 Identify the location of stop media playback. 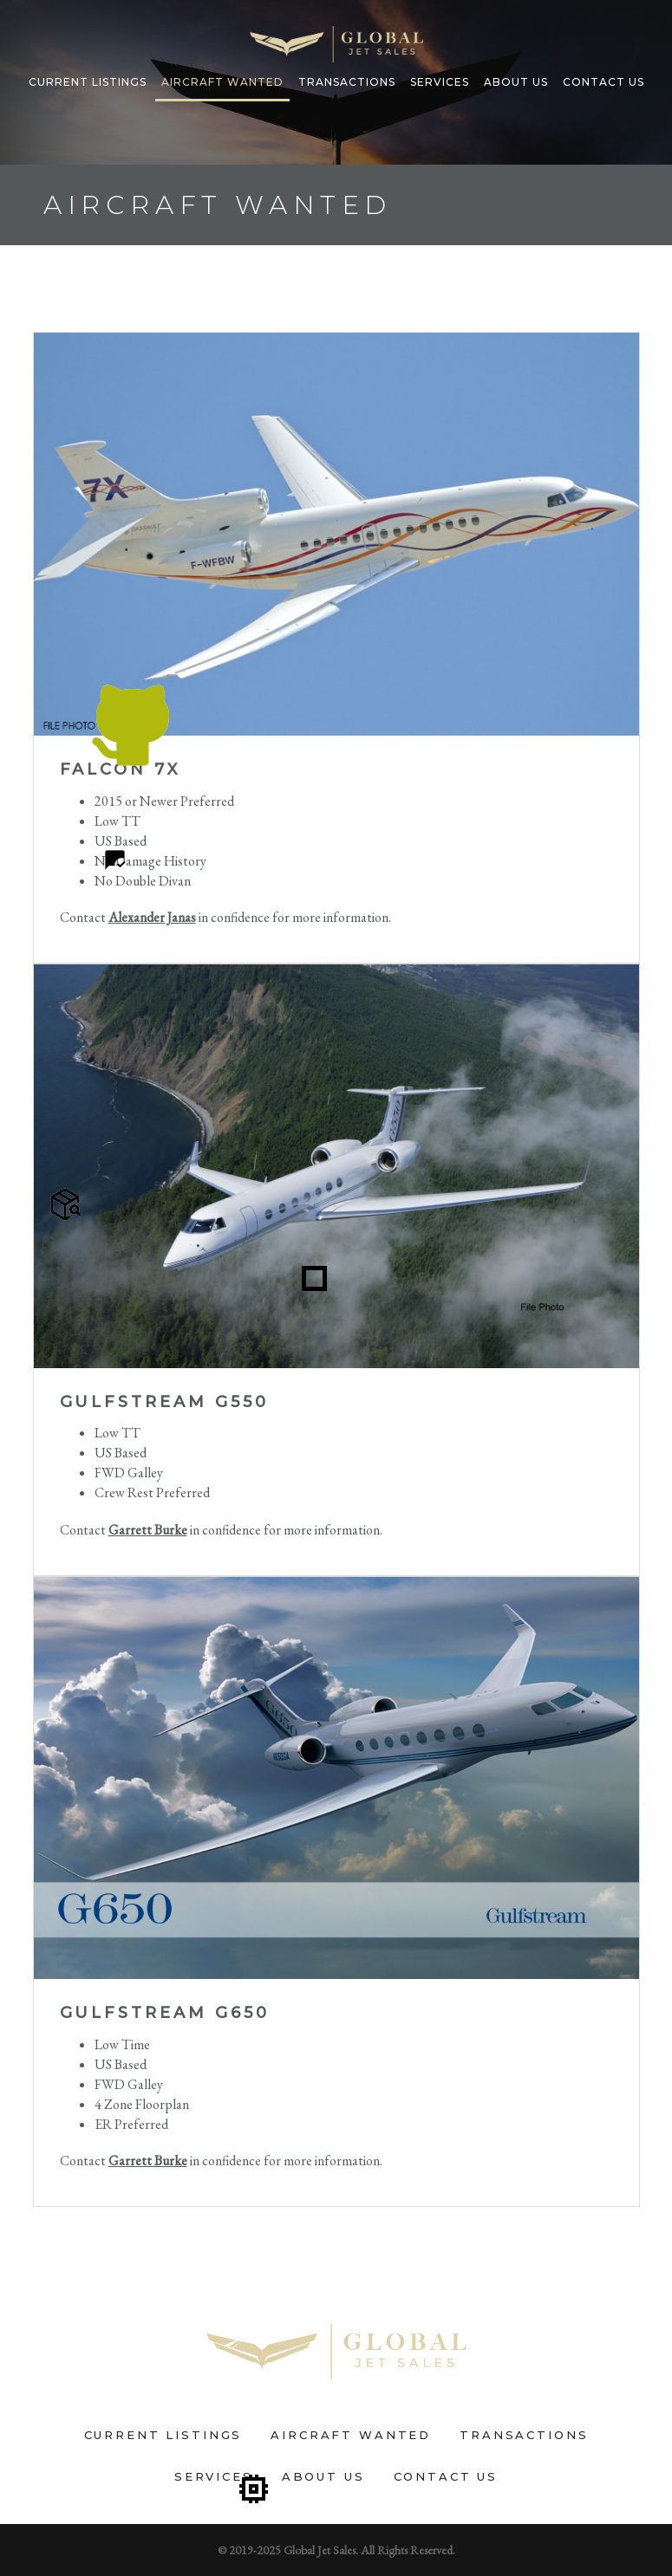
(314, 1278).